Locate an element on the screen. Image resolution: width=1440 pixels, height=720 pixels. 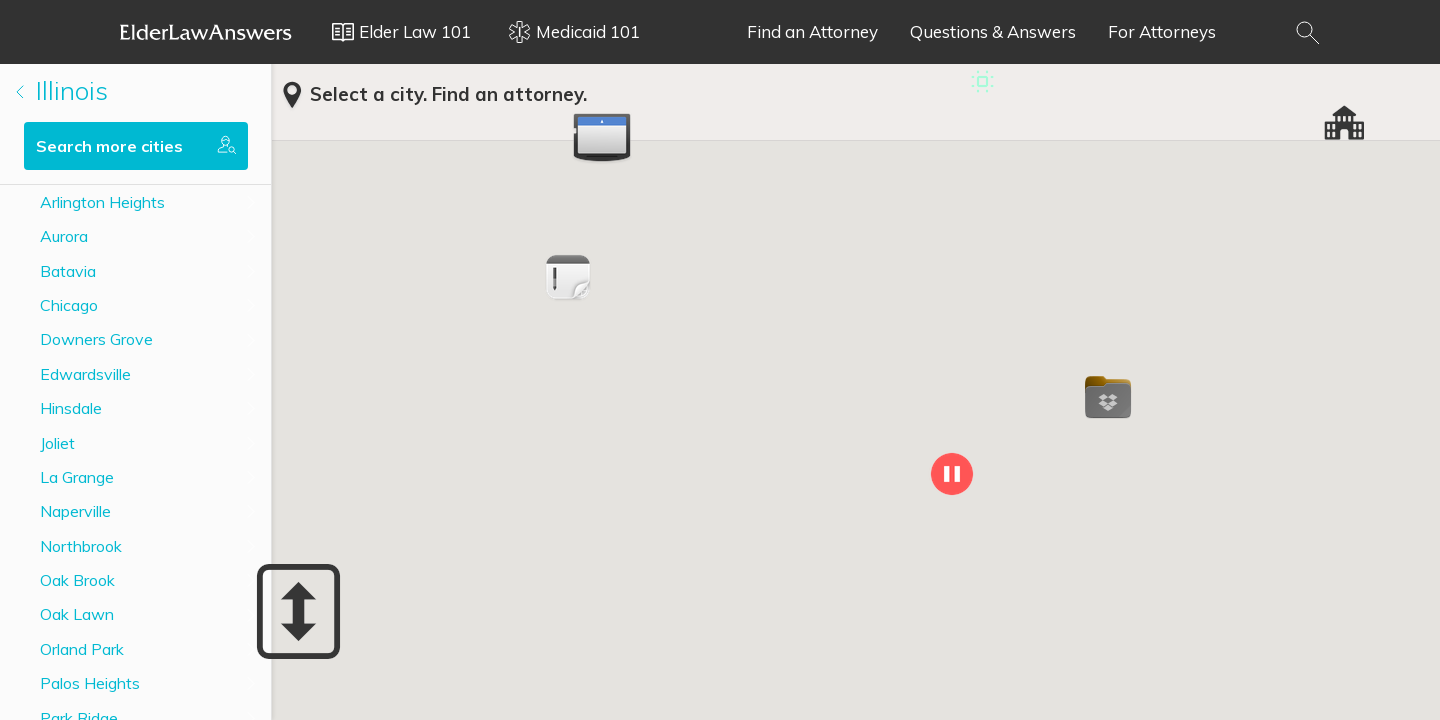
open dropbox synced folder is located at coordinates (1108, 397).